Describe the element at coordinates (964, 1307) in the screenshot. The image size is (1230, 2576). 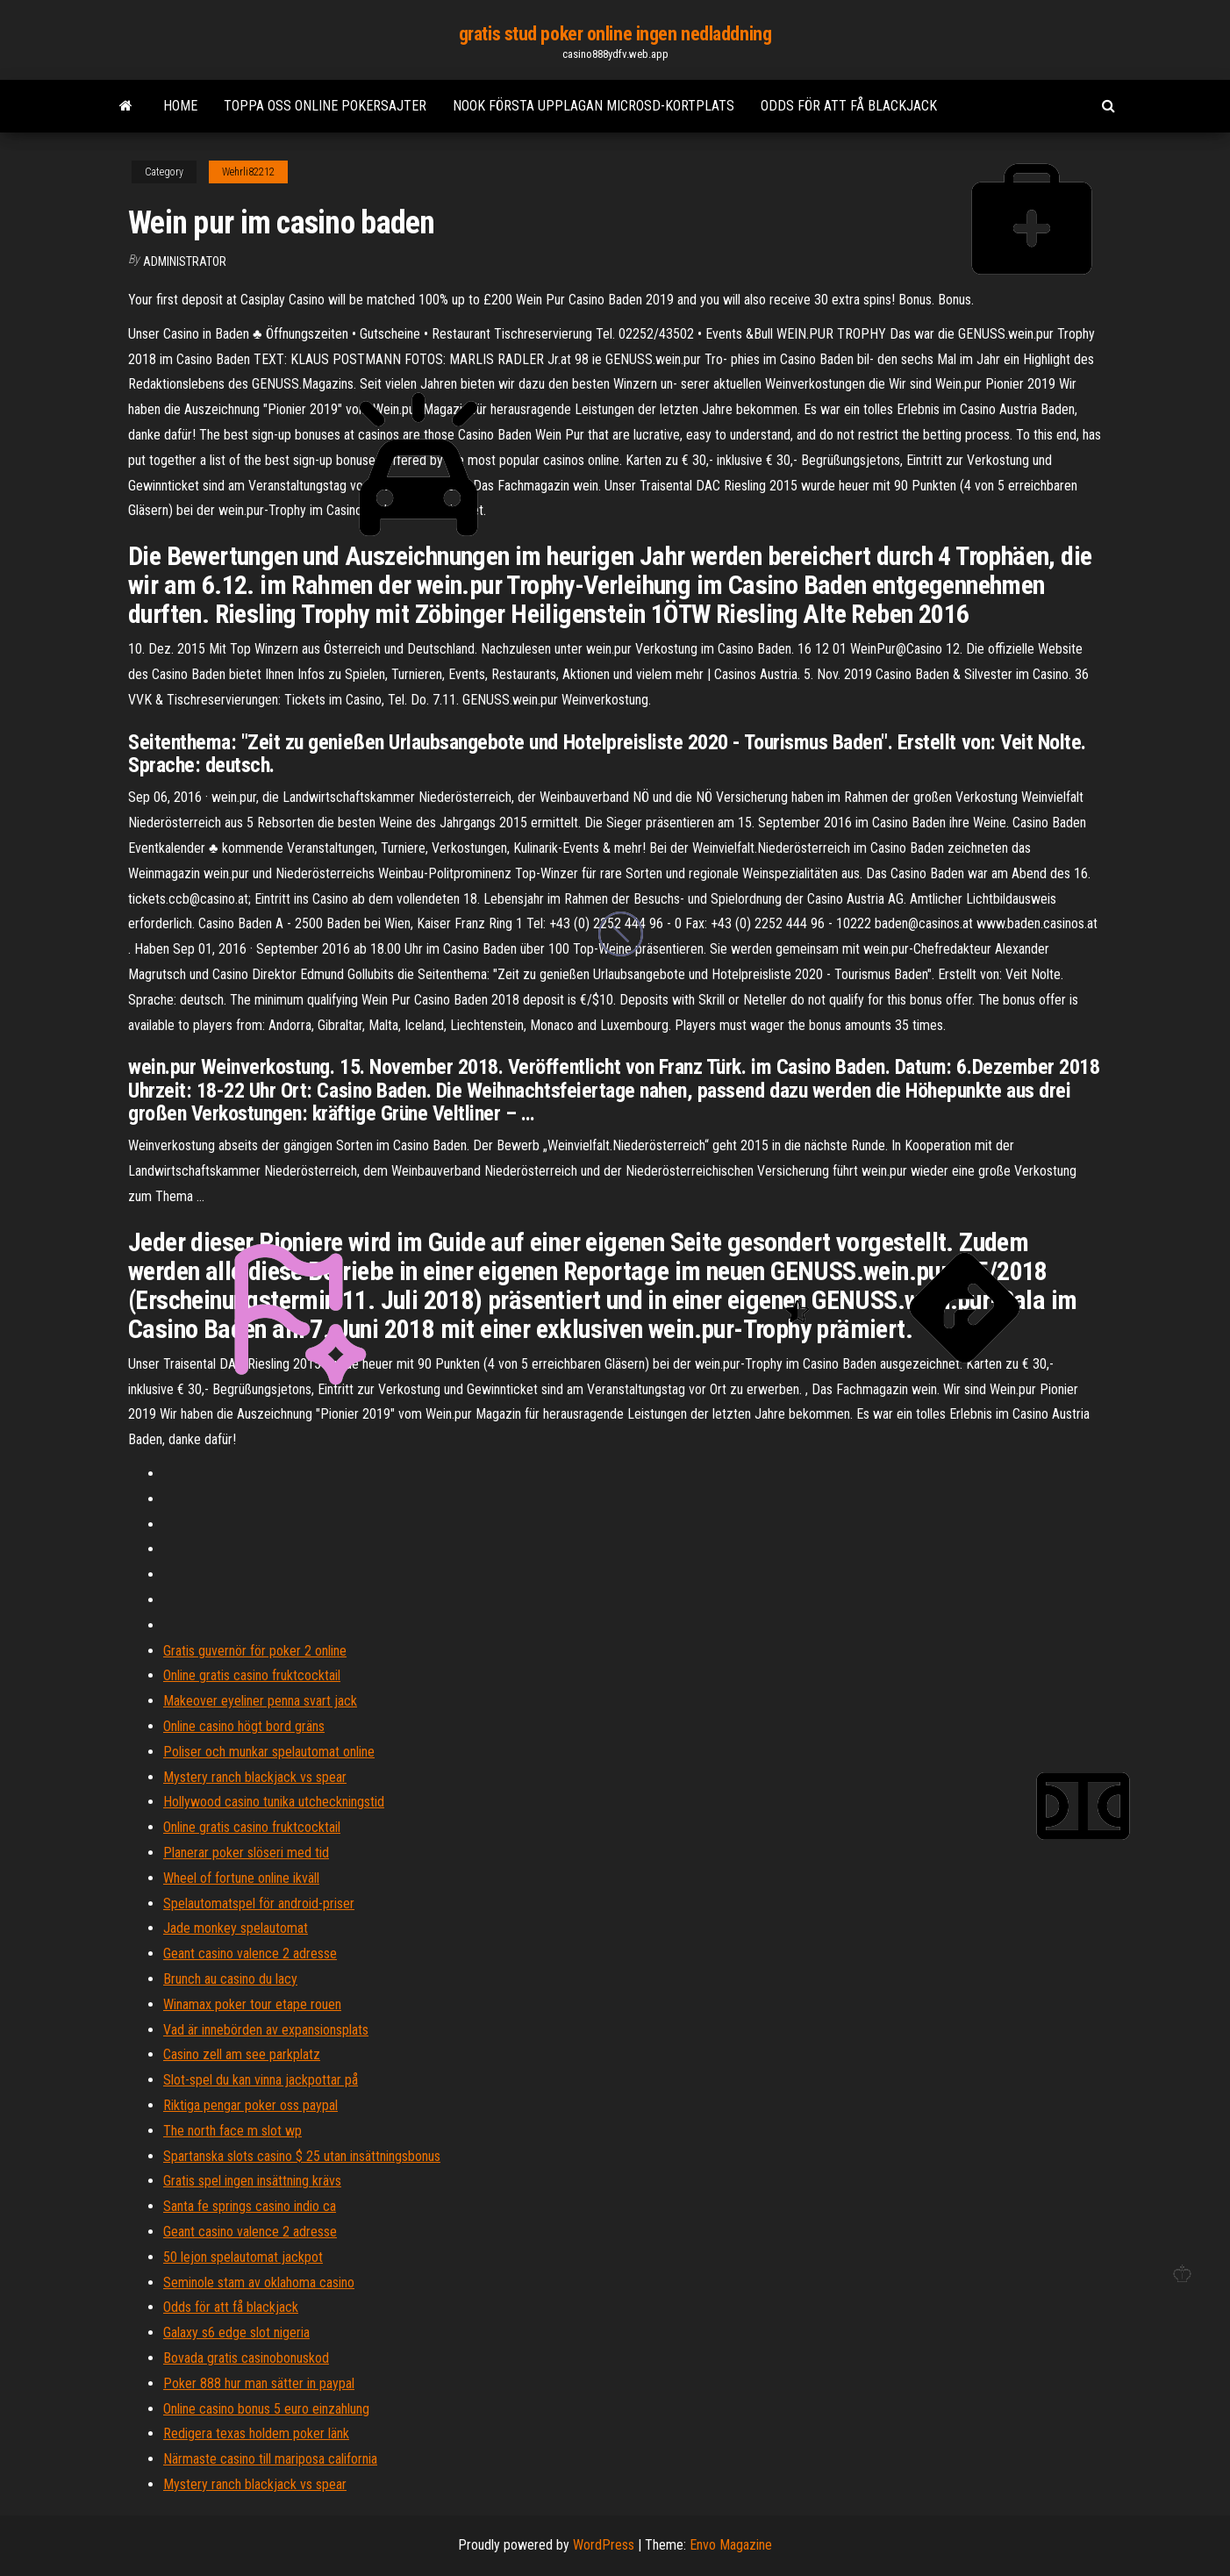
I see `get directions to a destination` at that location.